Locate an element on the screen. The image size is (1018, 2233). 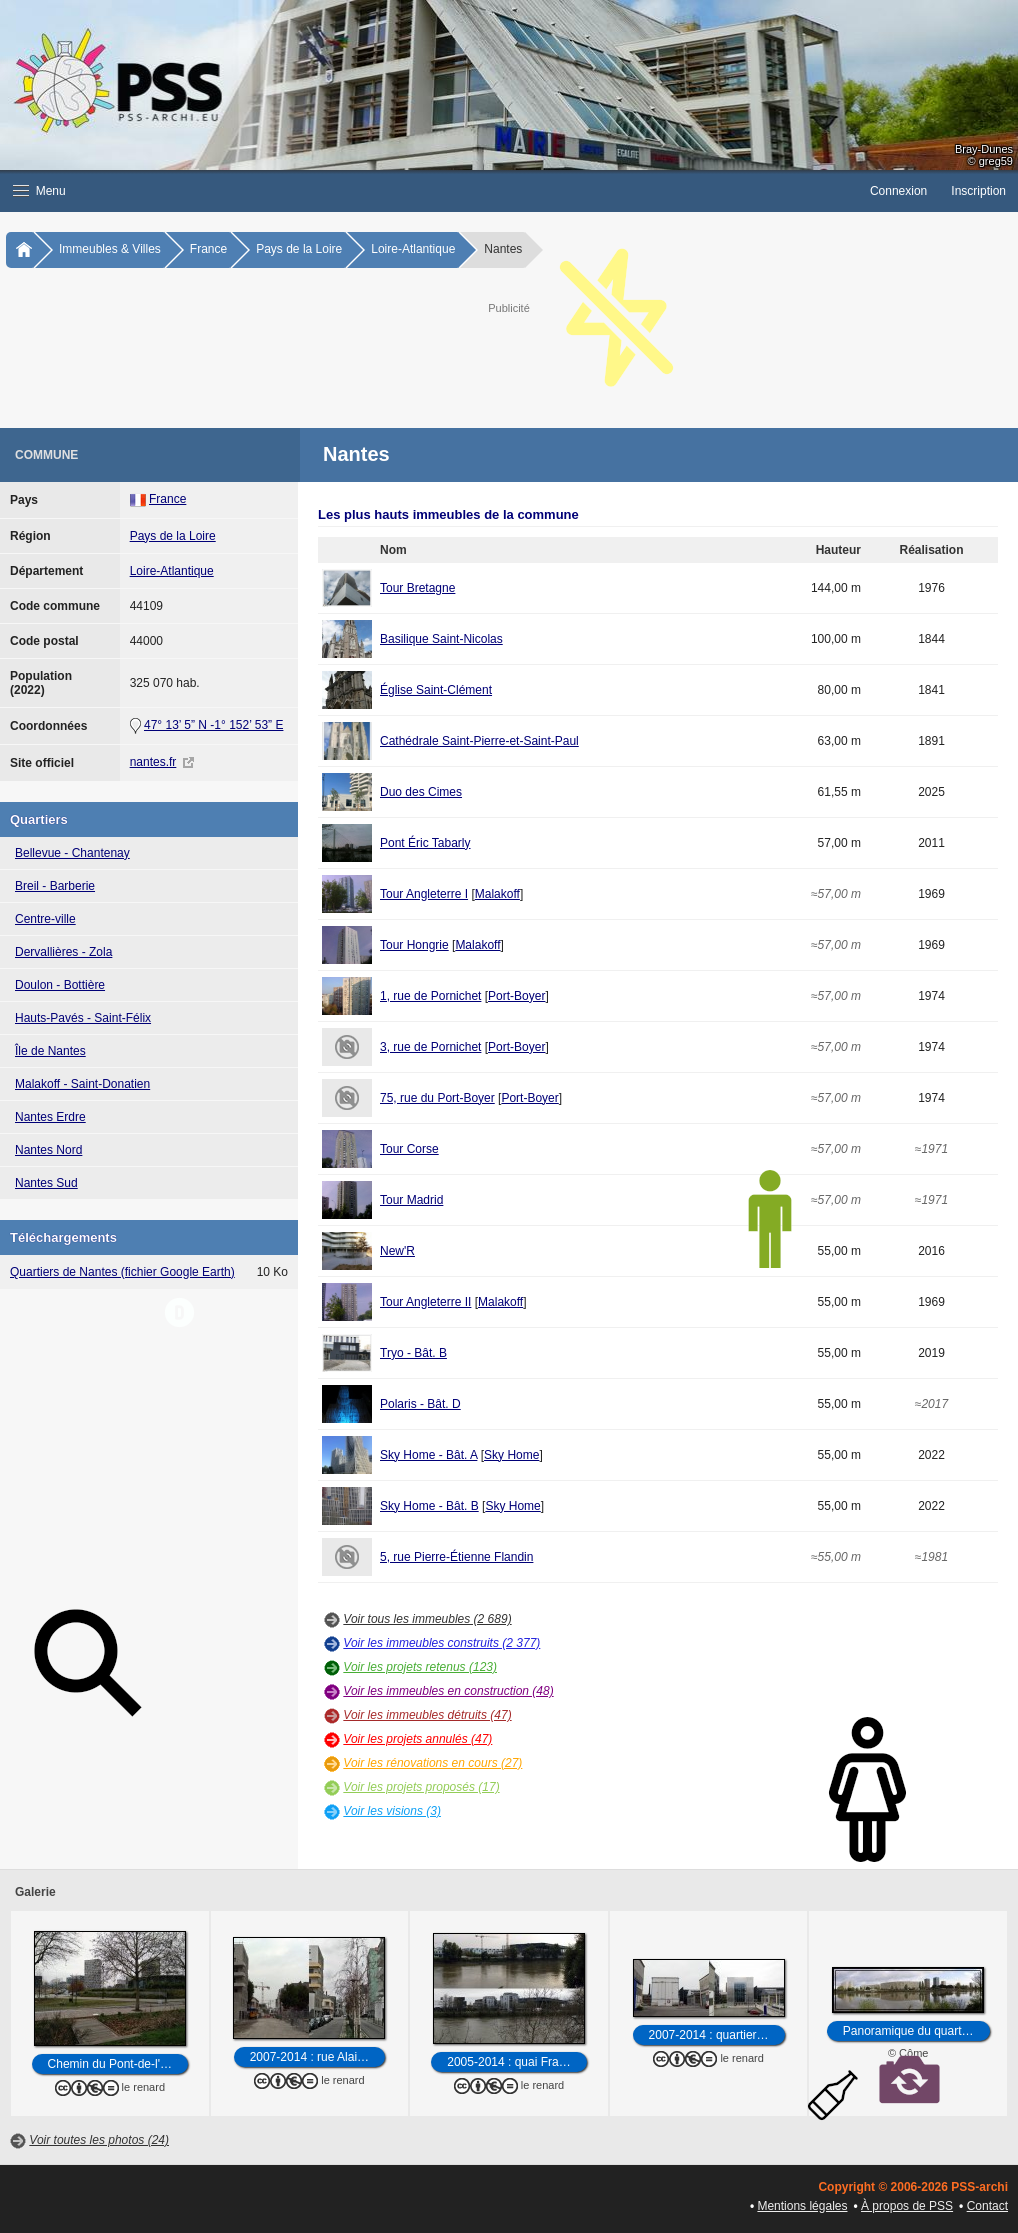
browse bars or breweries nearby is located at coordinates (832, 2096).